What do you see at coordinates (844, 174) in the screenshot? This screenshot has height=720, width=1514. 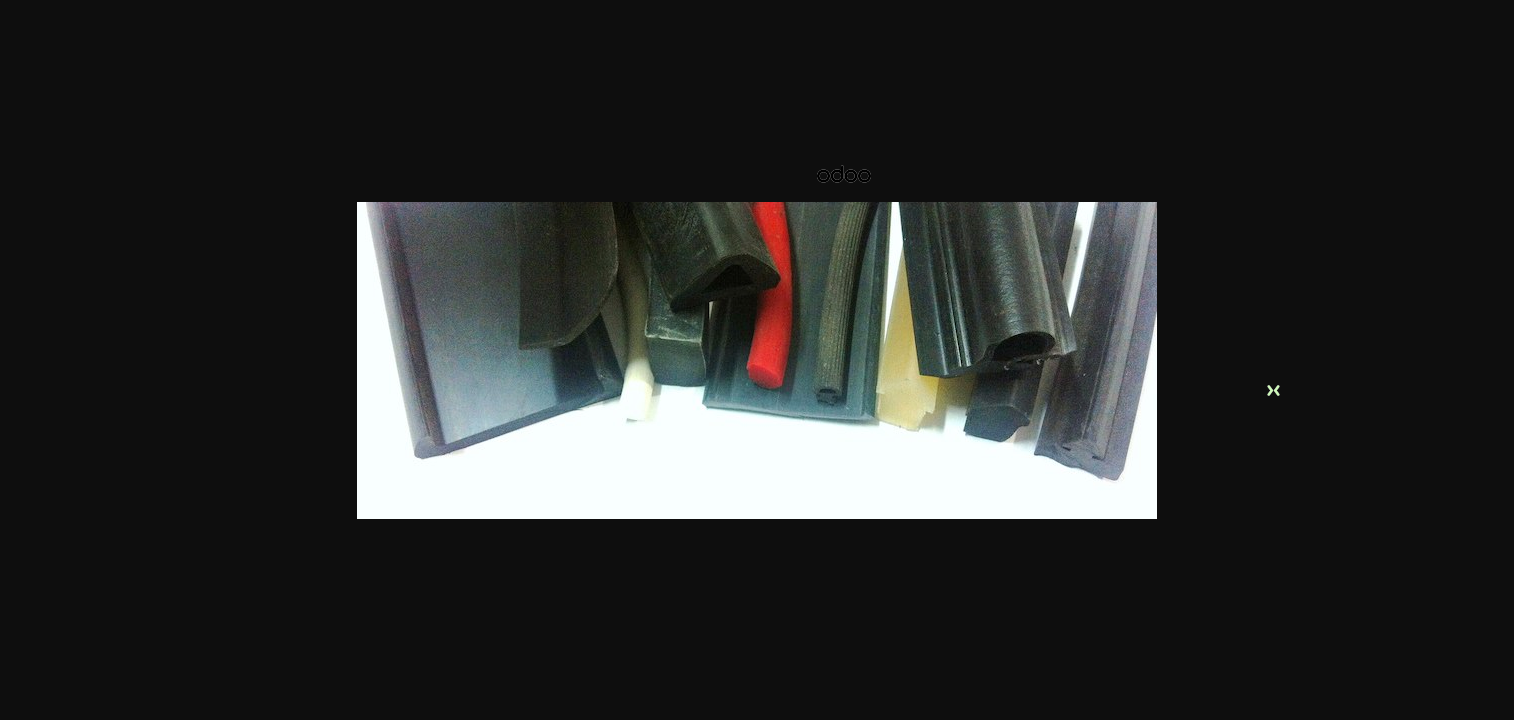 I see `open odoo business management app` at bounding box center [844, 174].